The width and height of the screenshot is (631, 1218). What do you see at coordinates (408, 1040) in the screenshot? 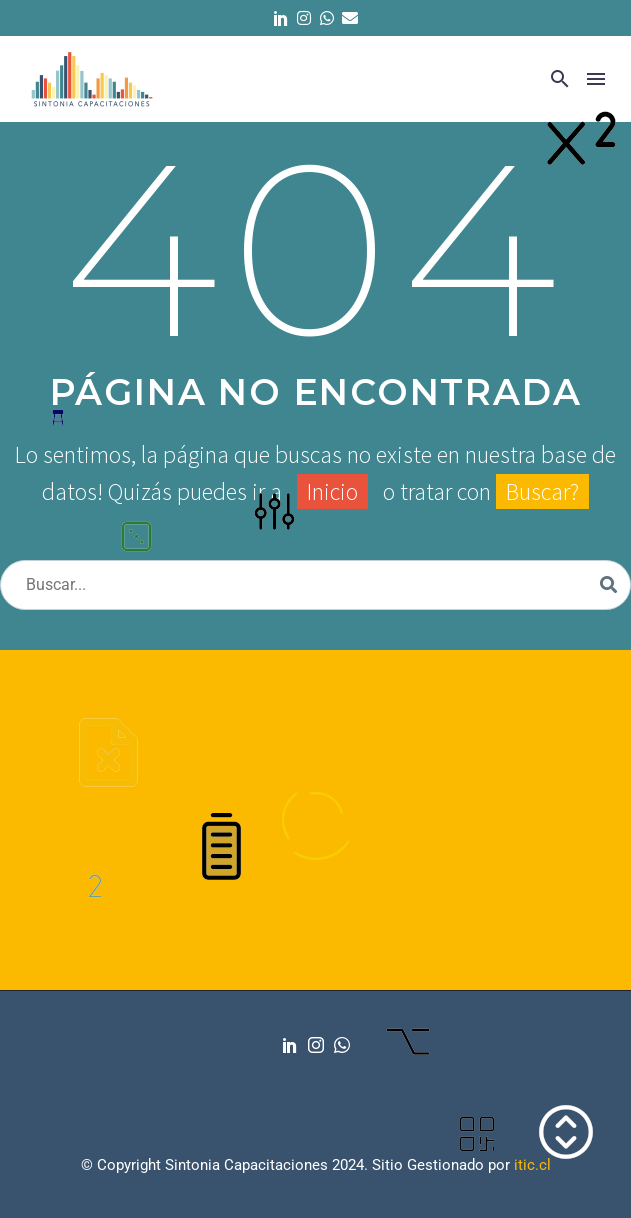
I see `indicates the option or alt key modifier` at bounding box center [408, 1040].